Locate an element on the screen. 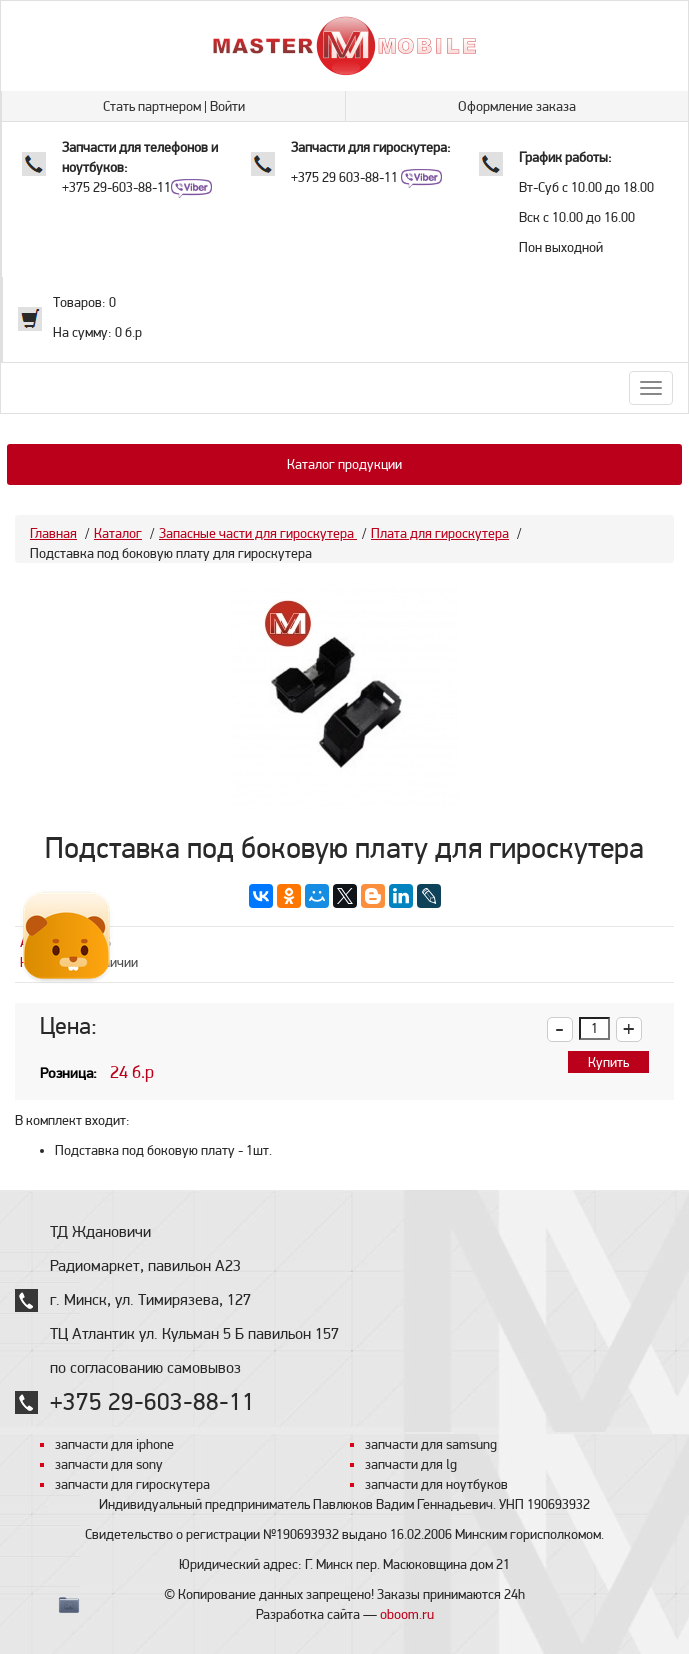  open your images folder is located at coordinates (69, 1605).